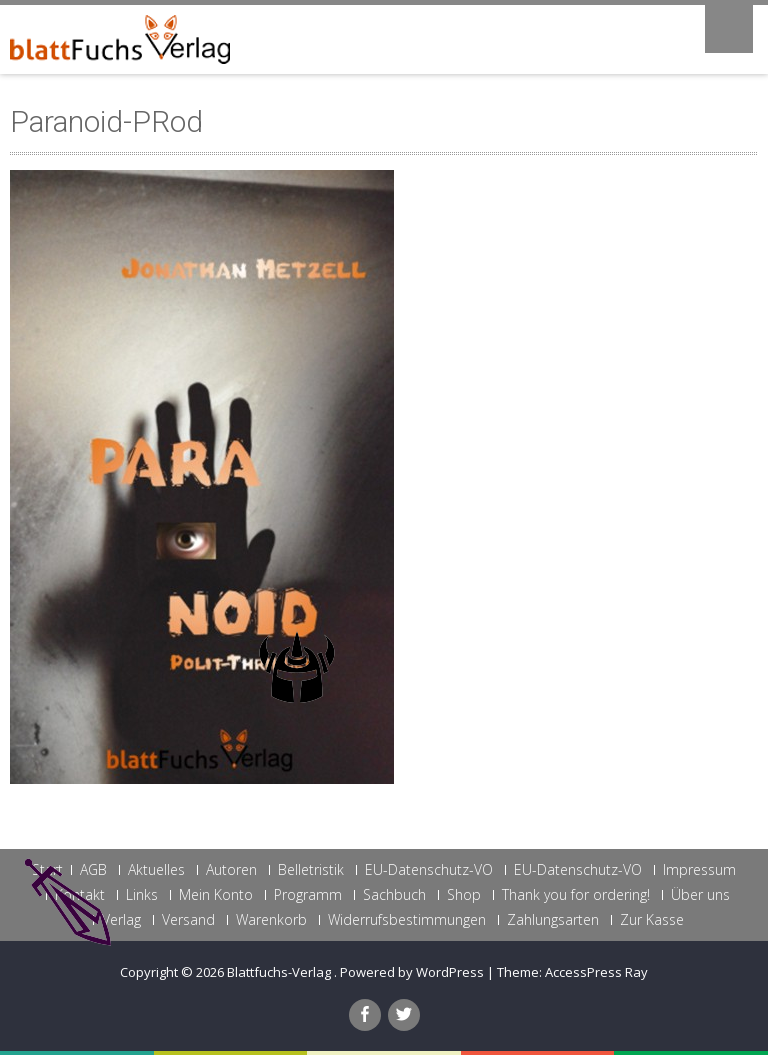 The image size is (768, 1055). Describe the element at coordinates (297, 667) in the screenshot. I see `equip helmet or headgear` at that location.